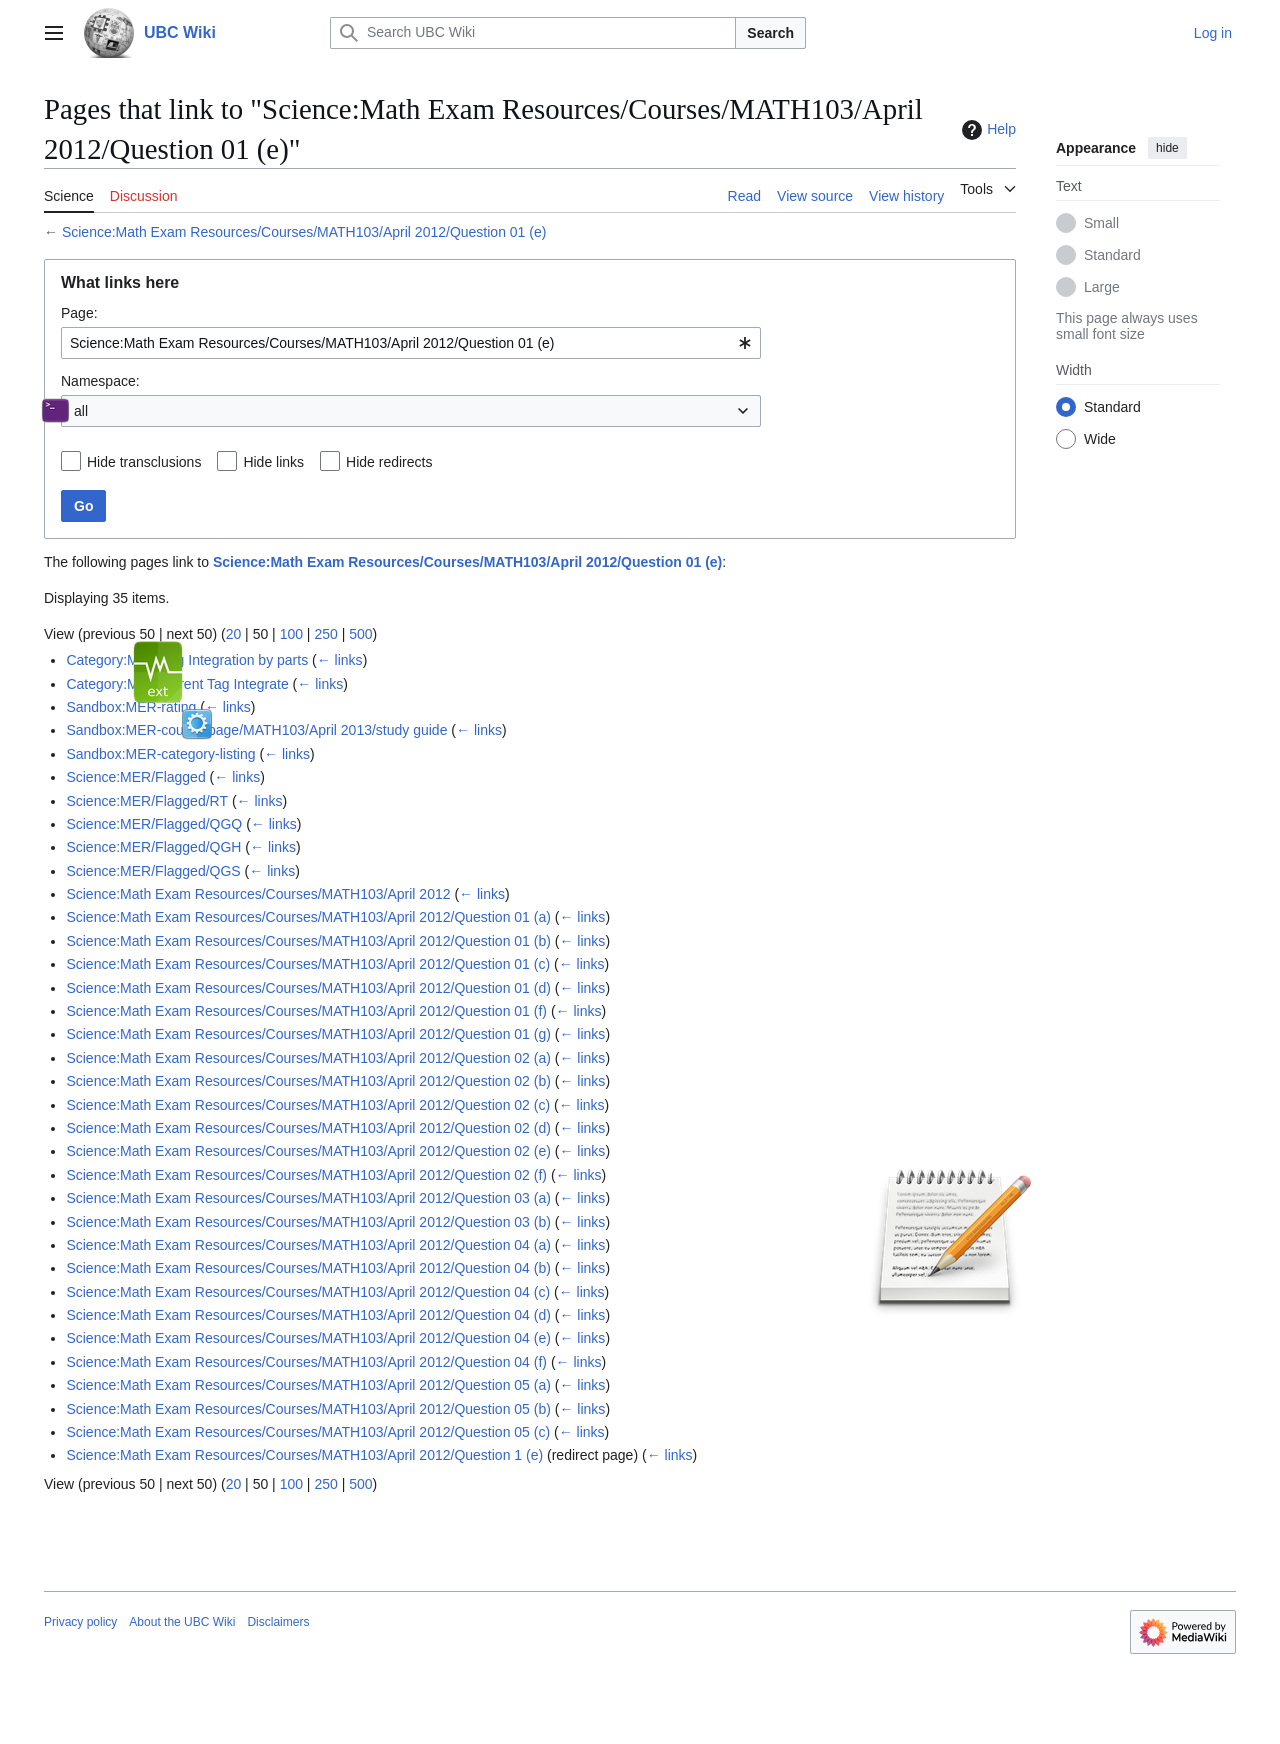 This screenshot has width=1280, height=1744. What do you see at coordinates (158, 672) in the screenshot?
I see `virtualbox extension pack file` at bounding box center [158, 672].